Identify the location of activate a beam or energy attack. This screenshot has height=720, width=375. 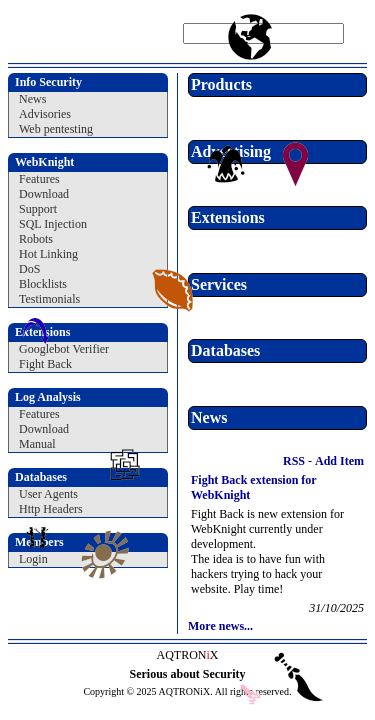
(250, 694).